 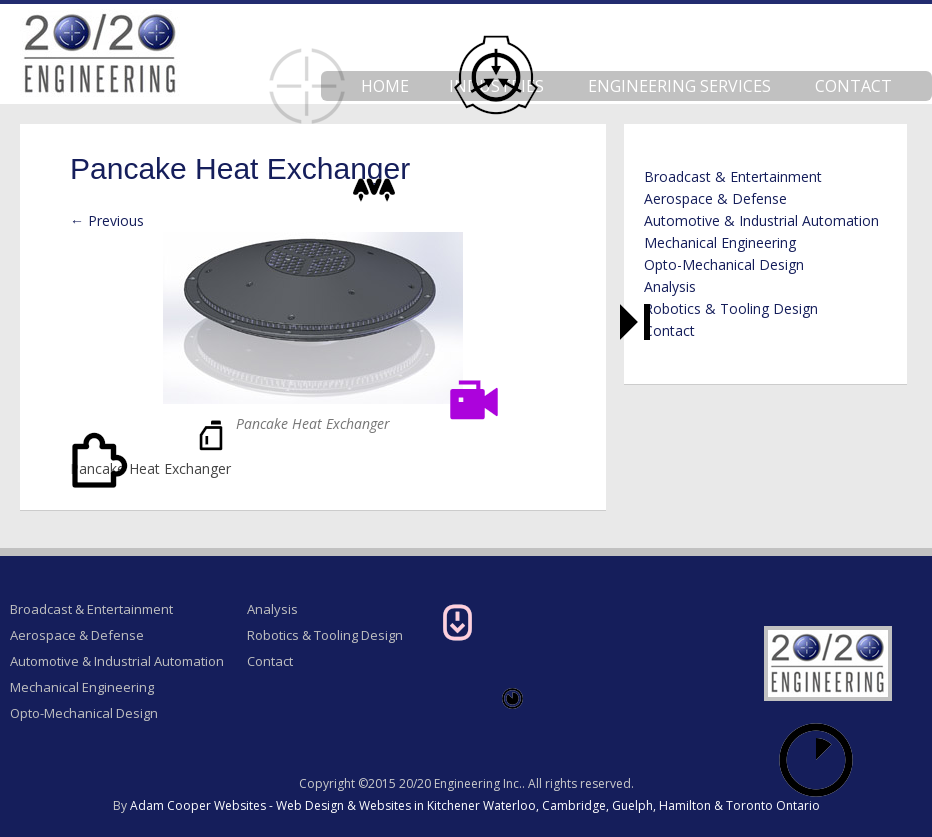 I want to click on AVA JavaScript testing framework logo, so click(x=374, y=190).